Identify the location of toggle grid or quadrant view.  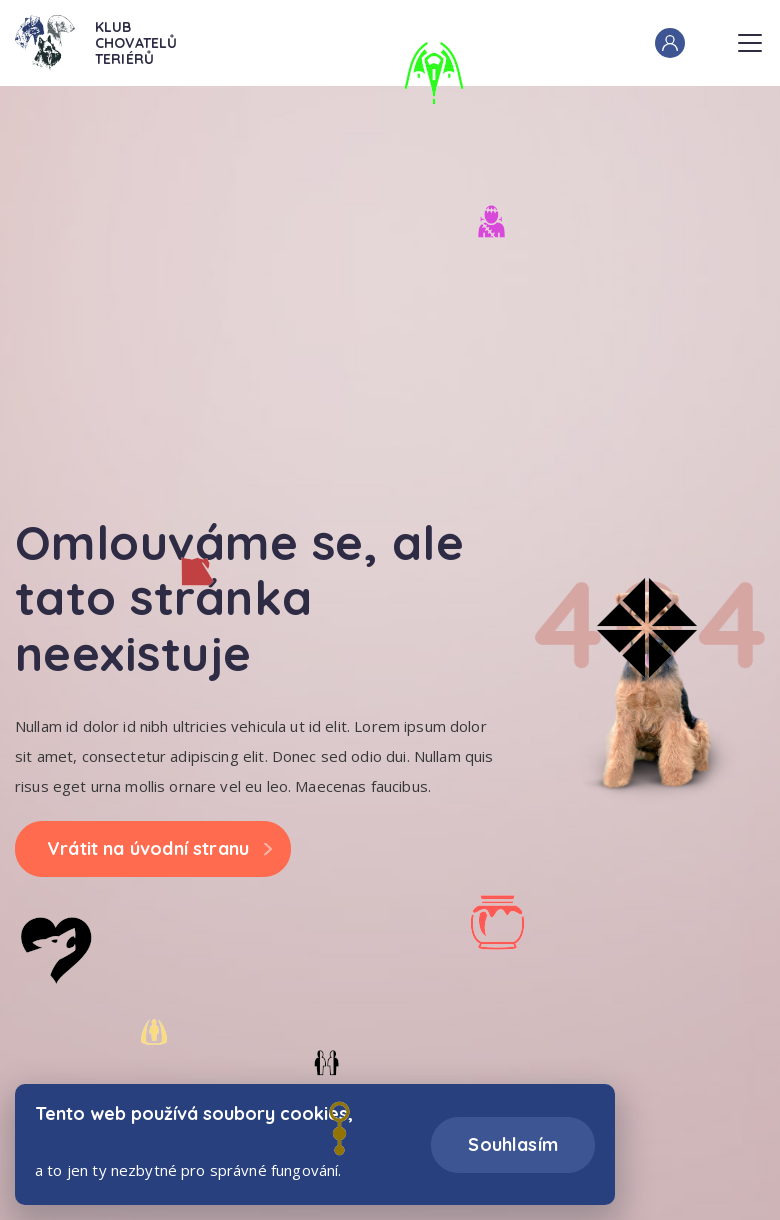
(647, 628).